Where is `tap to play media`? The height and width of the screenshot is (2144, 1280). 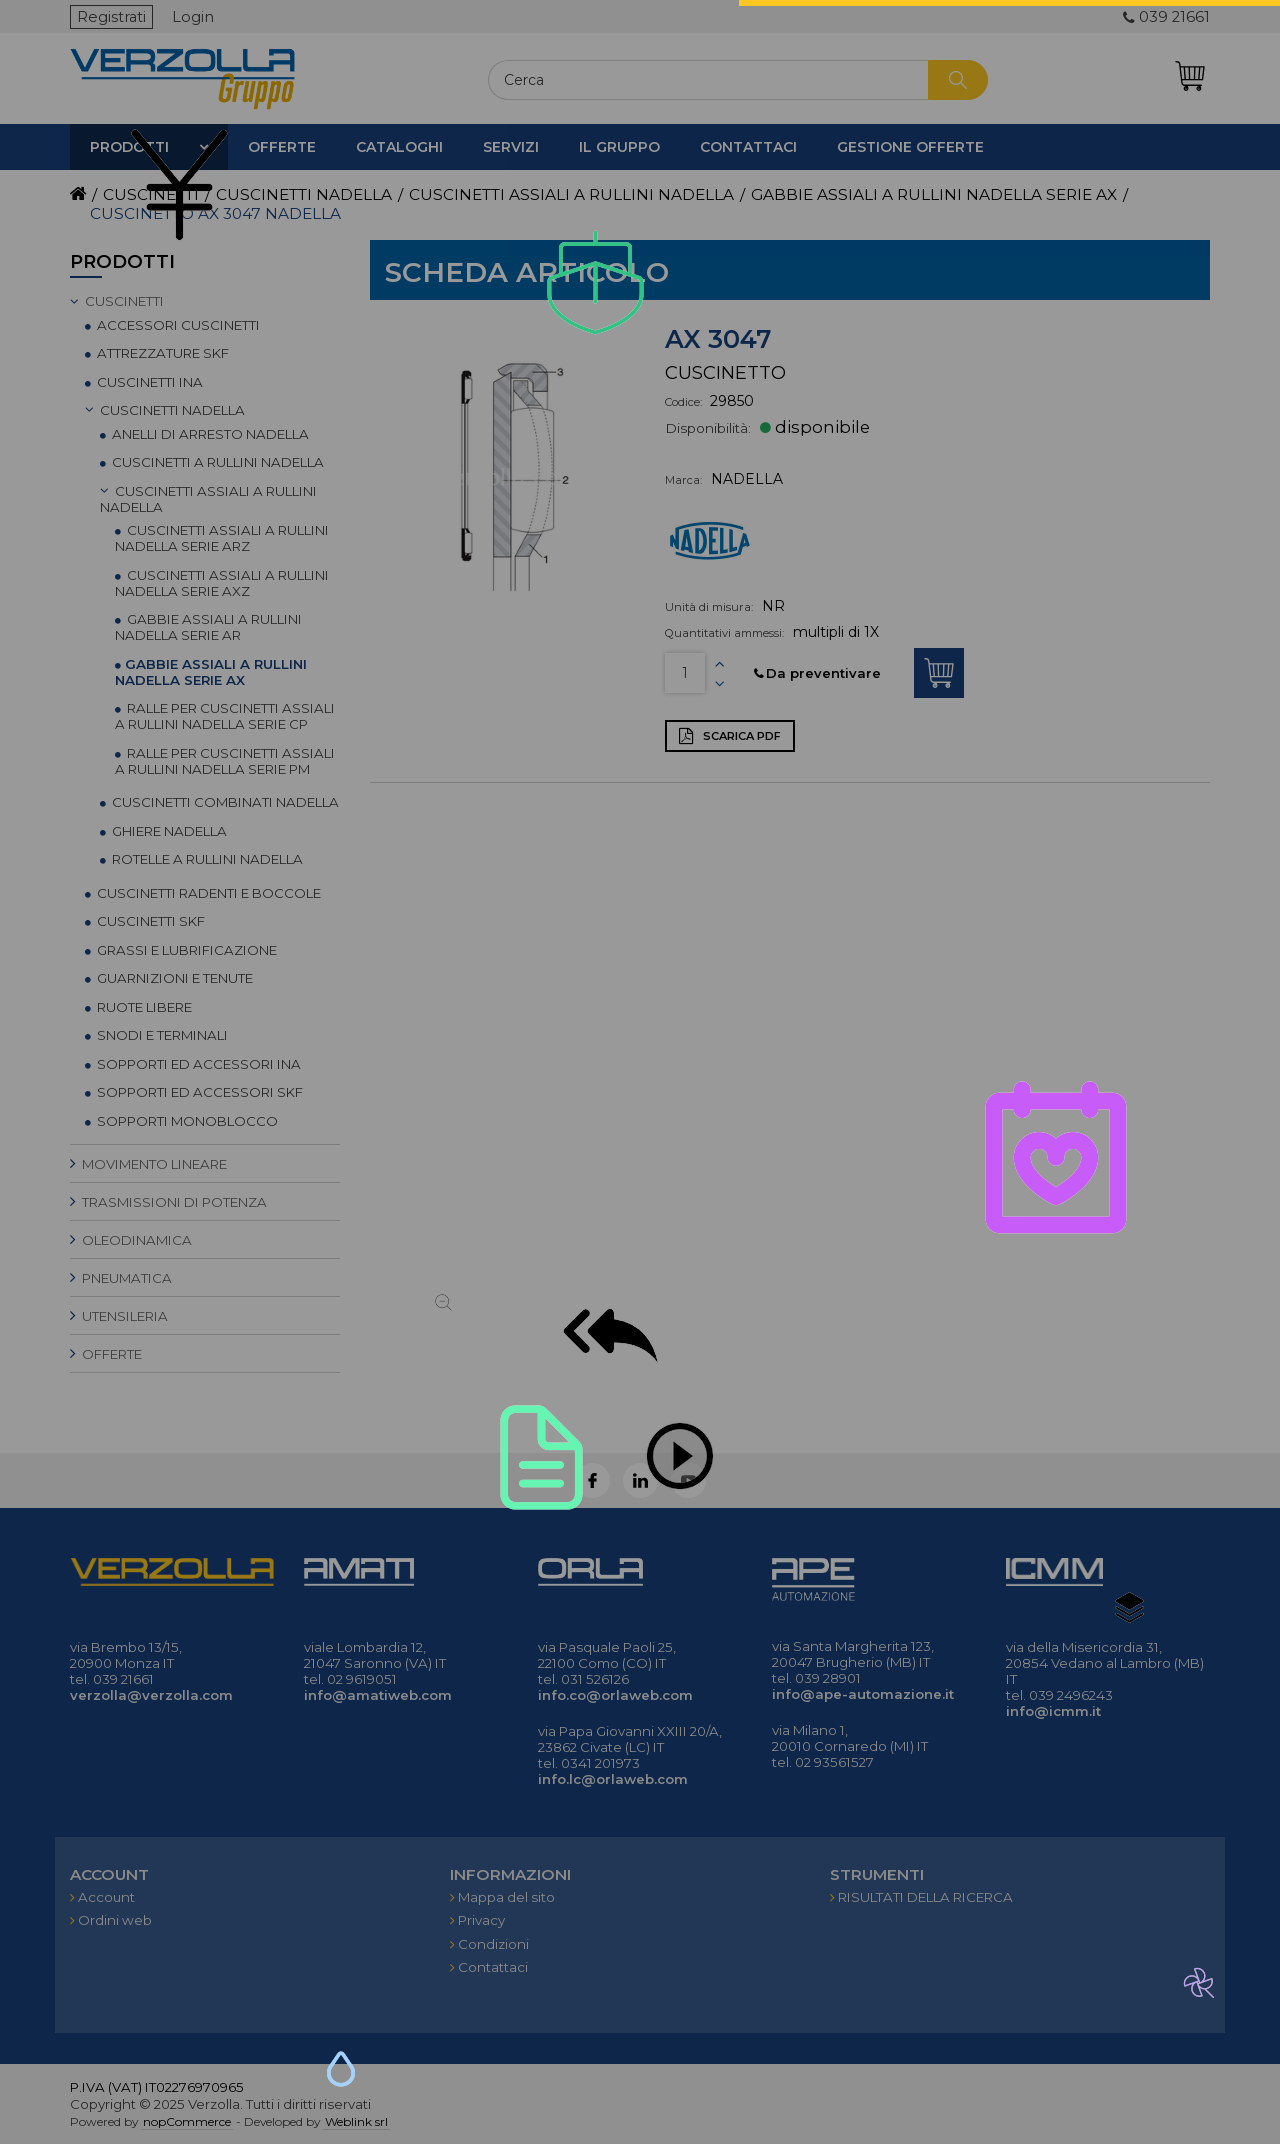 tap to play media is located at coordinates (680, 1456).